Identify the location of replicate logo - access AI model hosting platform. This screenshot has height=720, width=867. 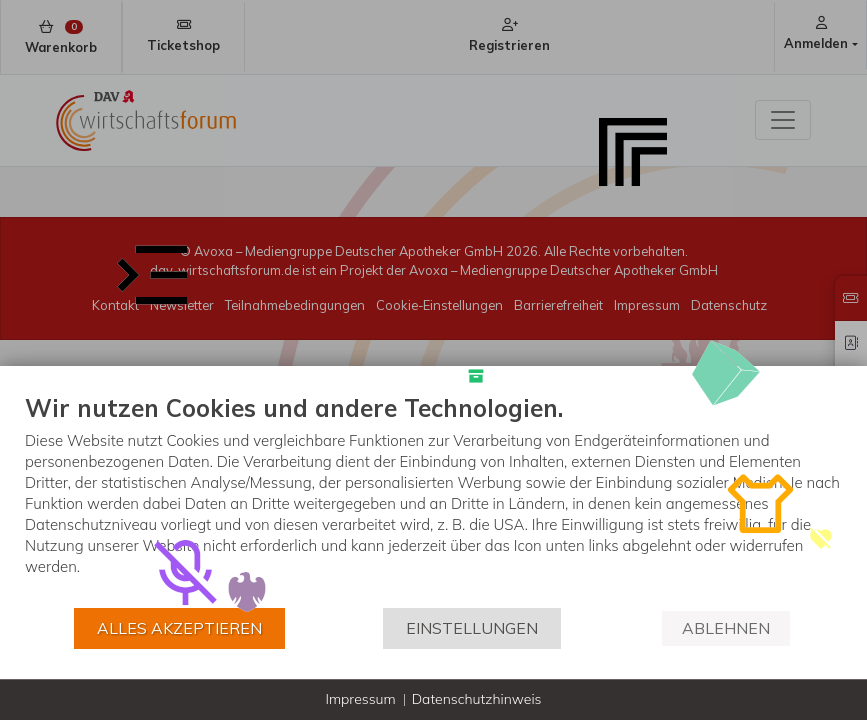
(633, 152).